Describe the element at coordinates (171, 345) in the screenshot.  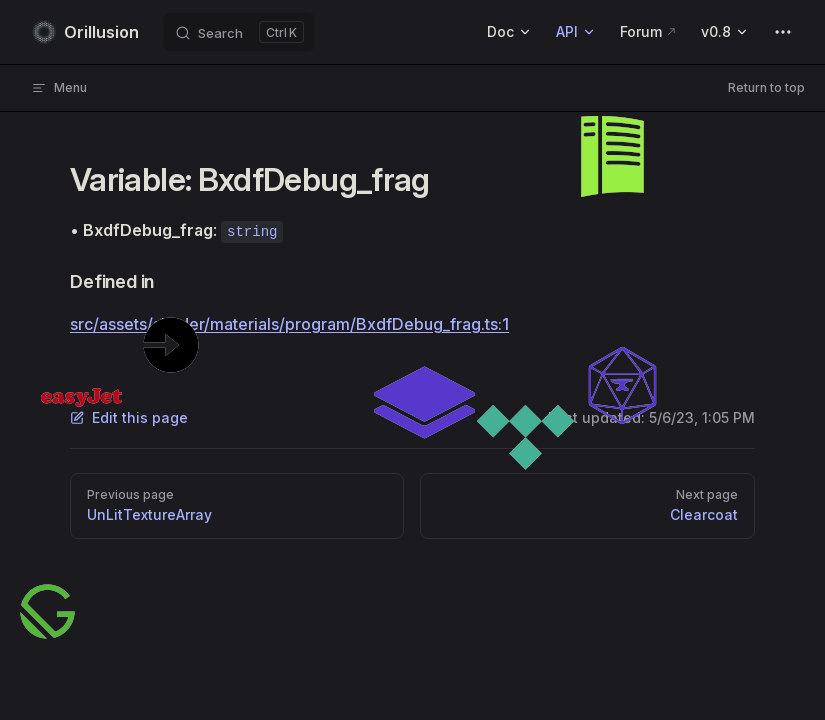
I see `log in to your account` at that location.